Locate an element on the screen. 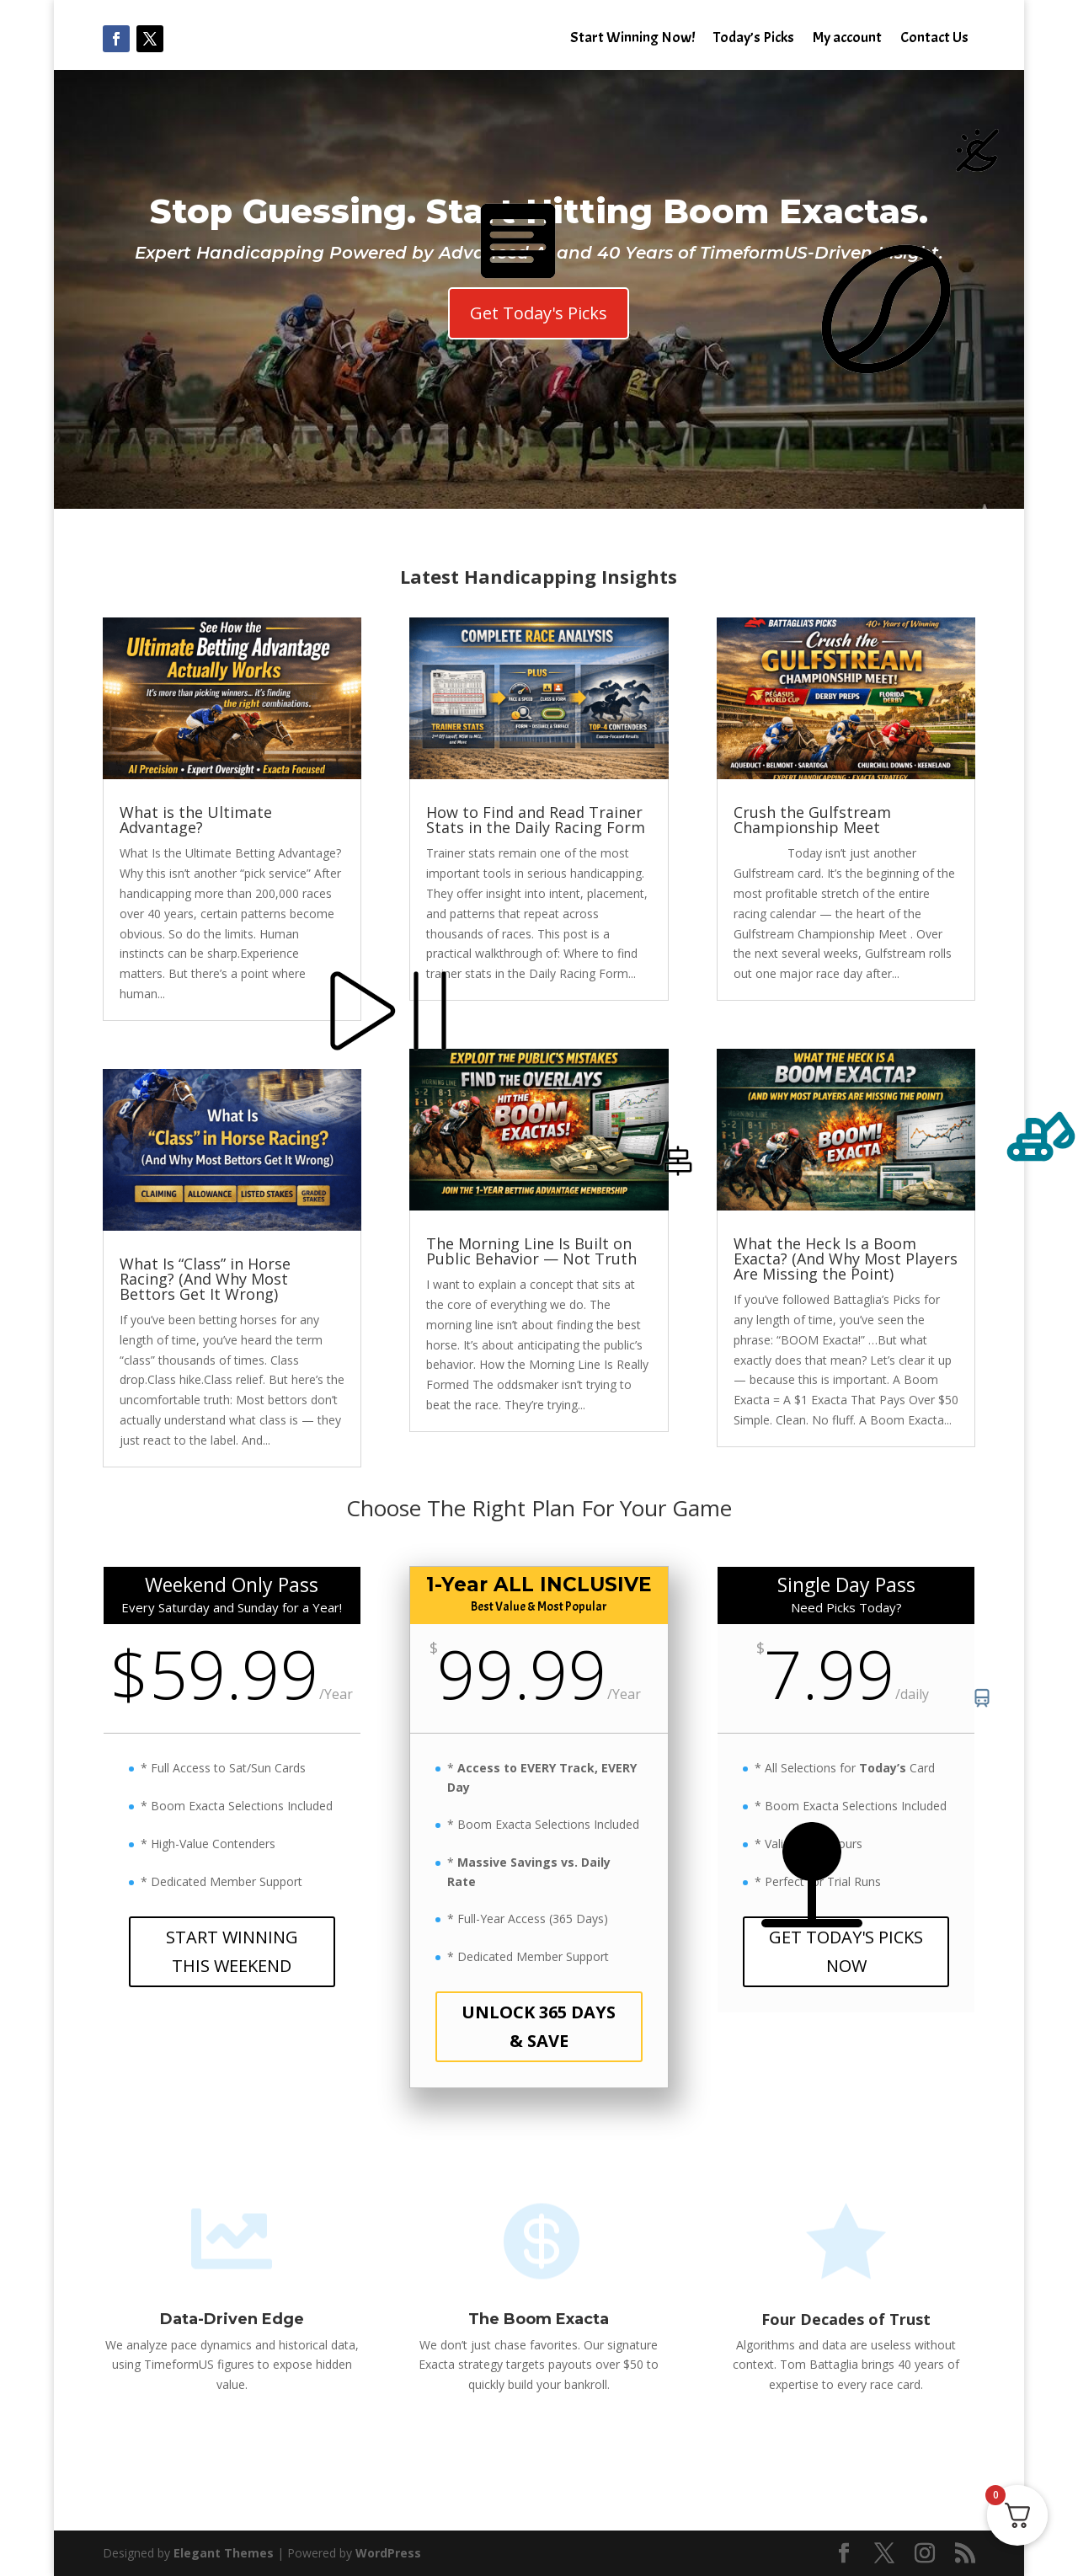 Image resolution: width=1078 pixels, height=2576 pixels. mark a location on the map is located at coordinates (812, 1877).